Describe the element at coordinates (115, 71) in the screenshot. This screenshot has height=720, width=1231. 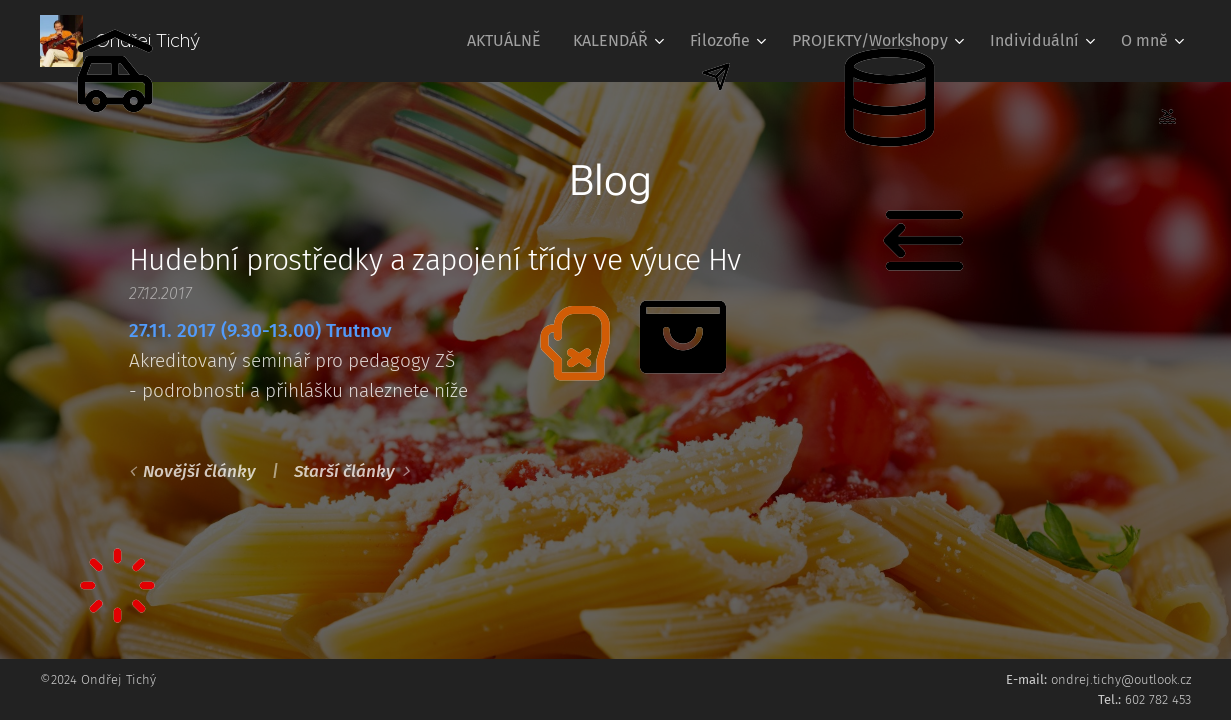
I see `access garage or parking location` at that location.